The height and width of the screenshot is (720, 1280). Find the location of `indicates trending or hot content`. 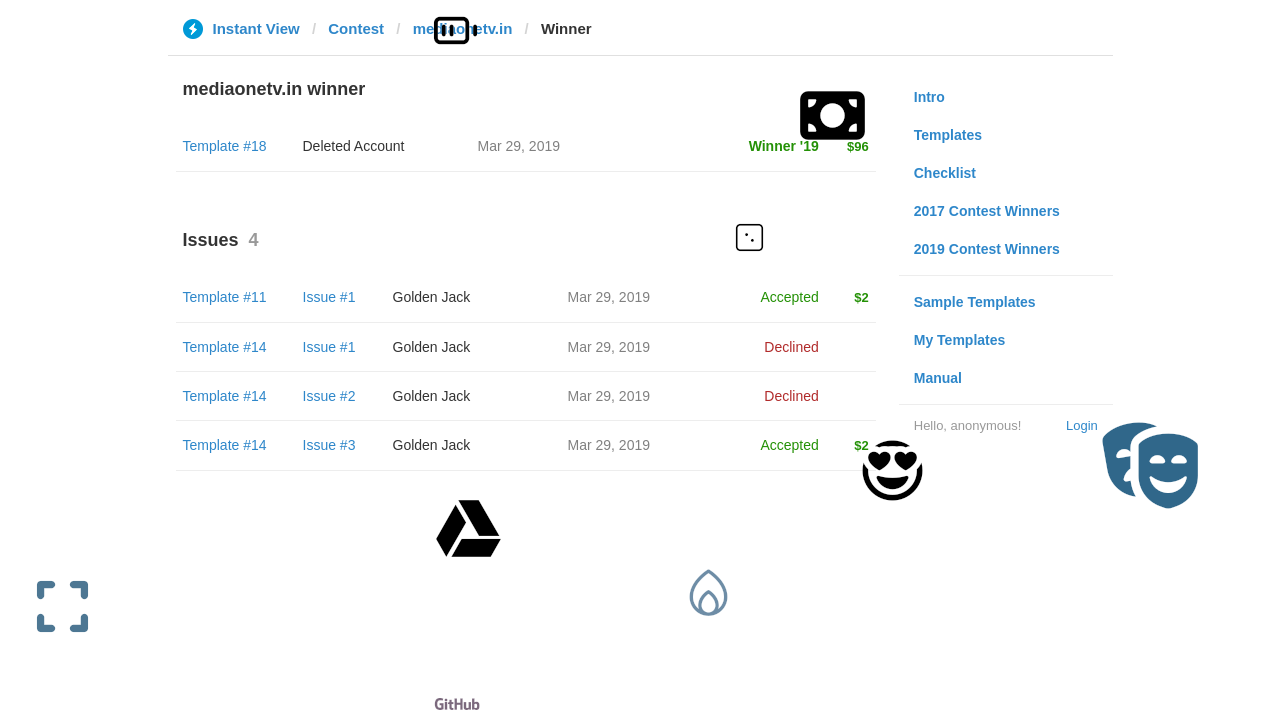

indicates trending or hot content is located at coordinates (708, 593).